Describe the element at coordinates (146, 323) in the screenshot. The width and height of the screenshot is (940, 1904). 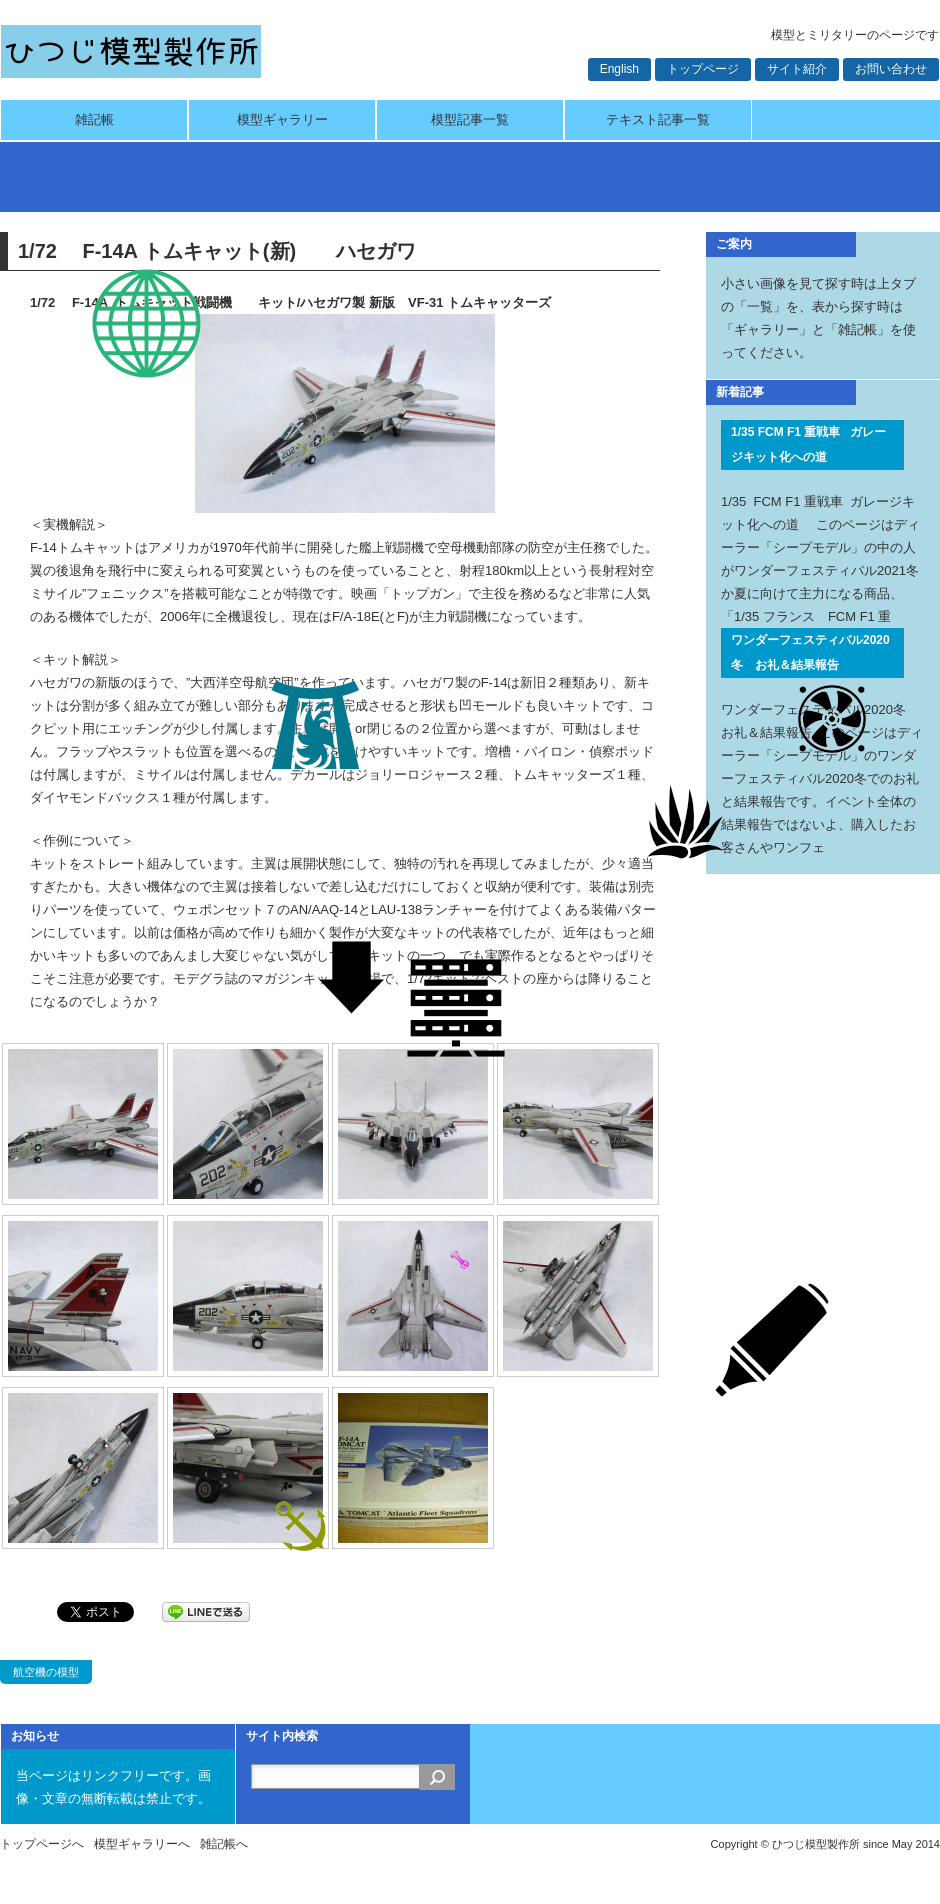
I see `access global or international settings` at that location.